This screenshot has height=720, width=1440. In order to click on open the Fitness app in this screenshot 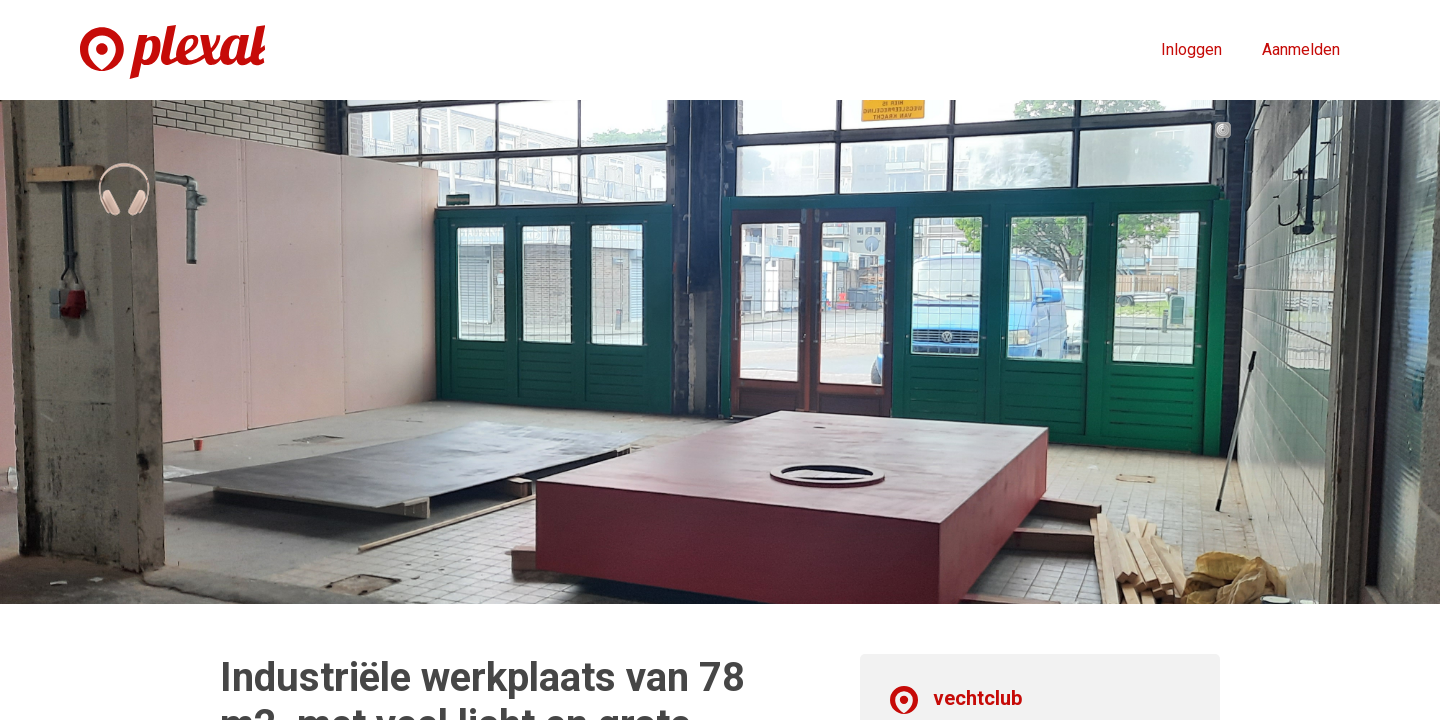, I will do `click(1223, 130)`.